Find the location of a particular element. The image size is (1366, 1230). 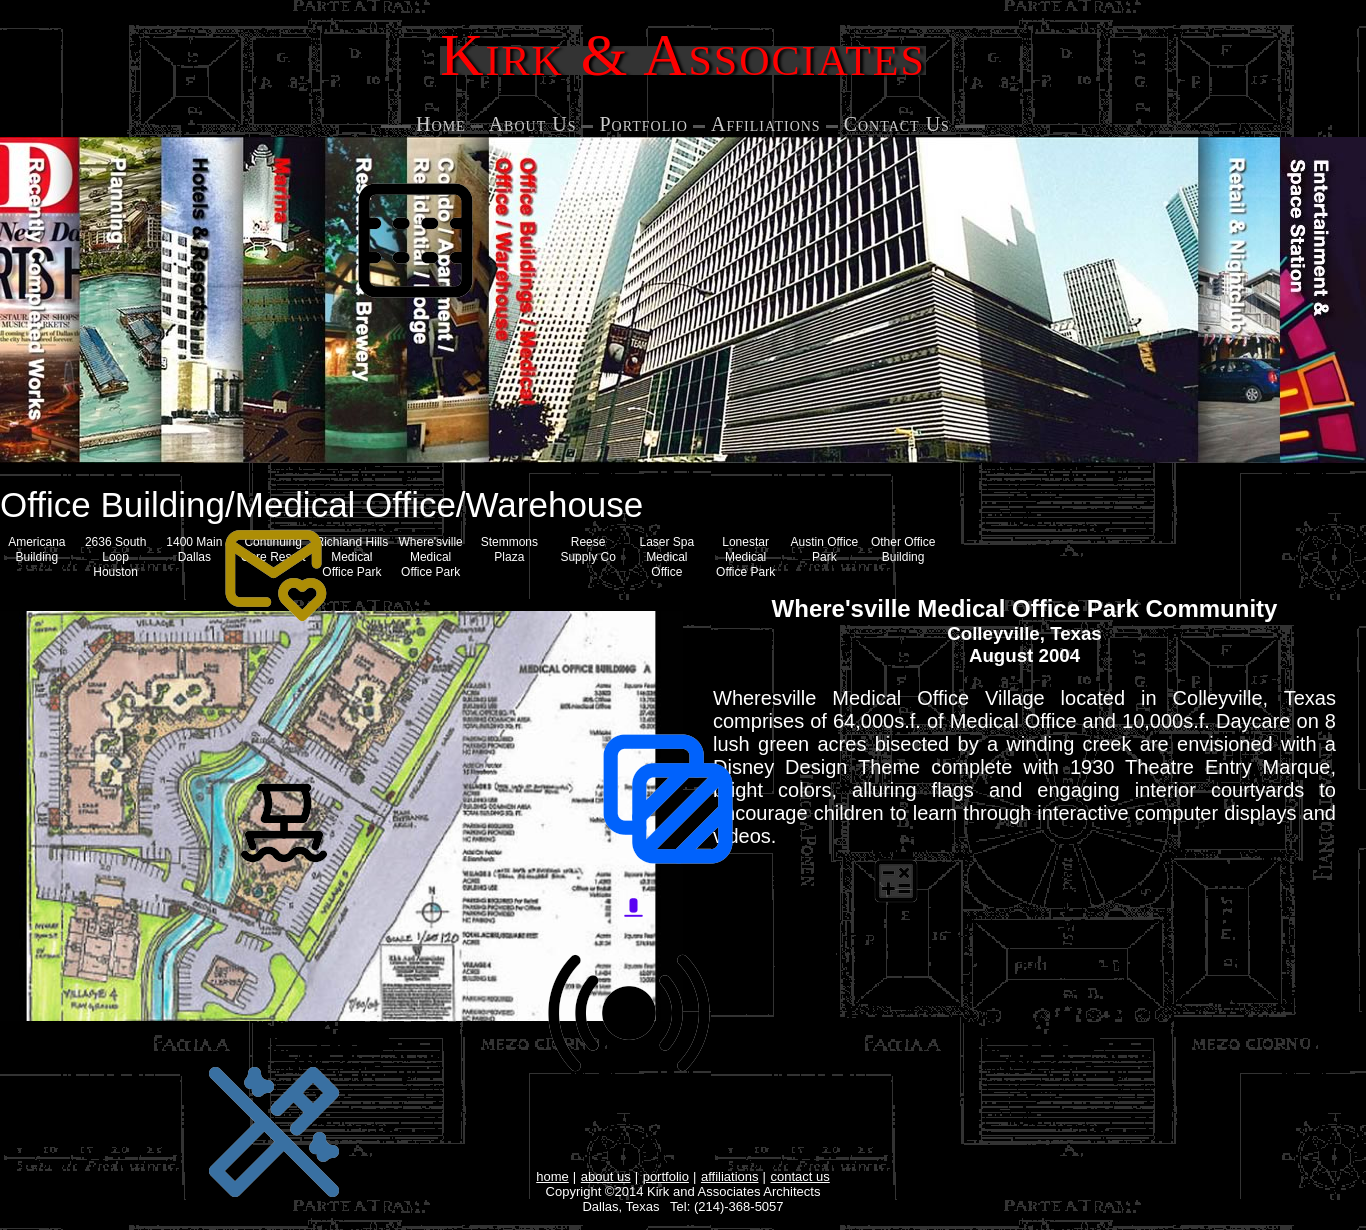

open calculator tool is located at coordinates (896, 881).